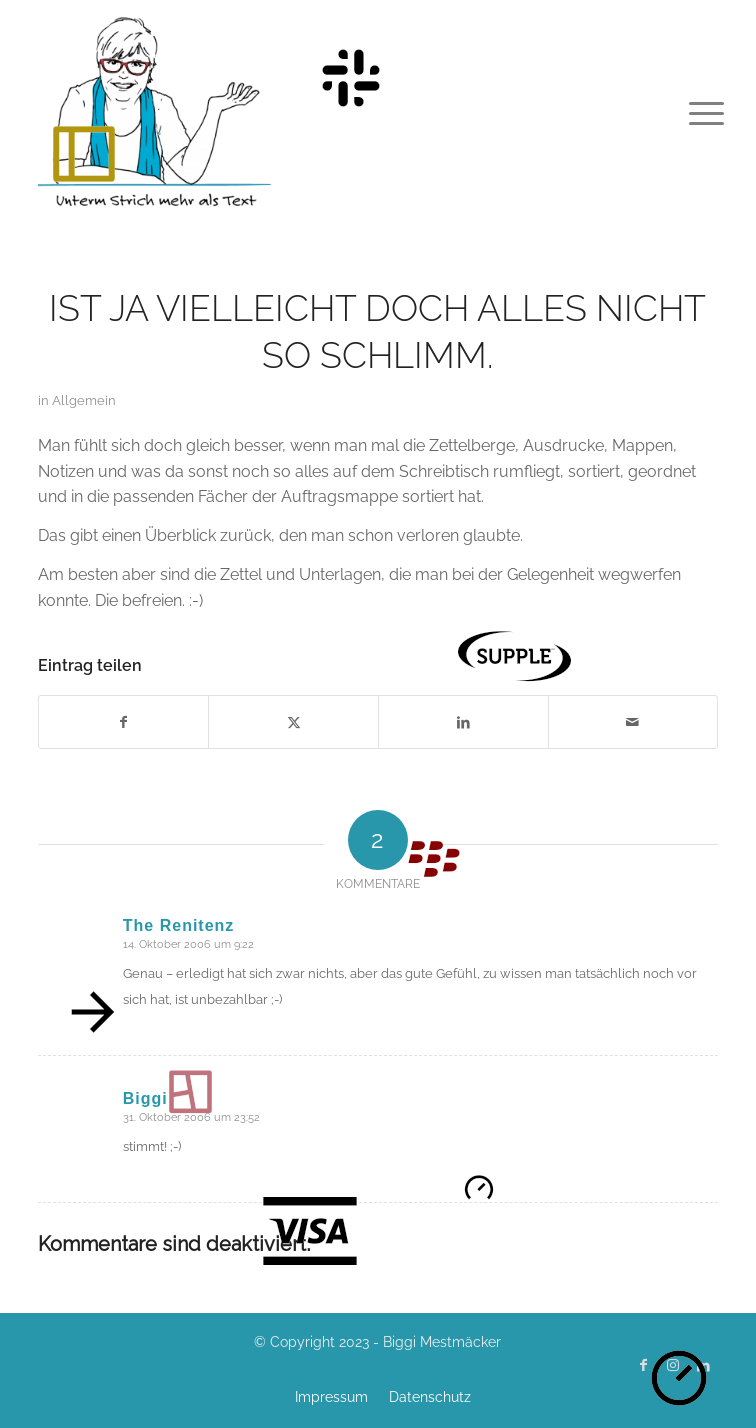 The width and height of the screenshot is (756, 1428). I want to click on increase playback speed, so click(479, 1188).